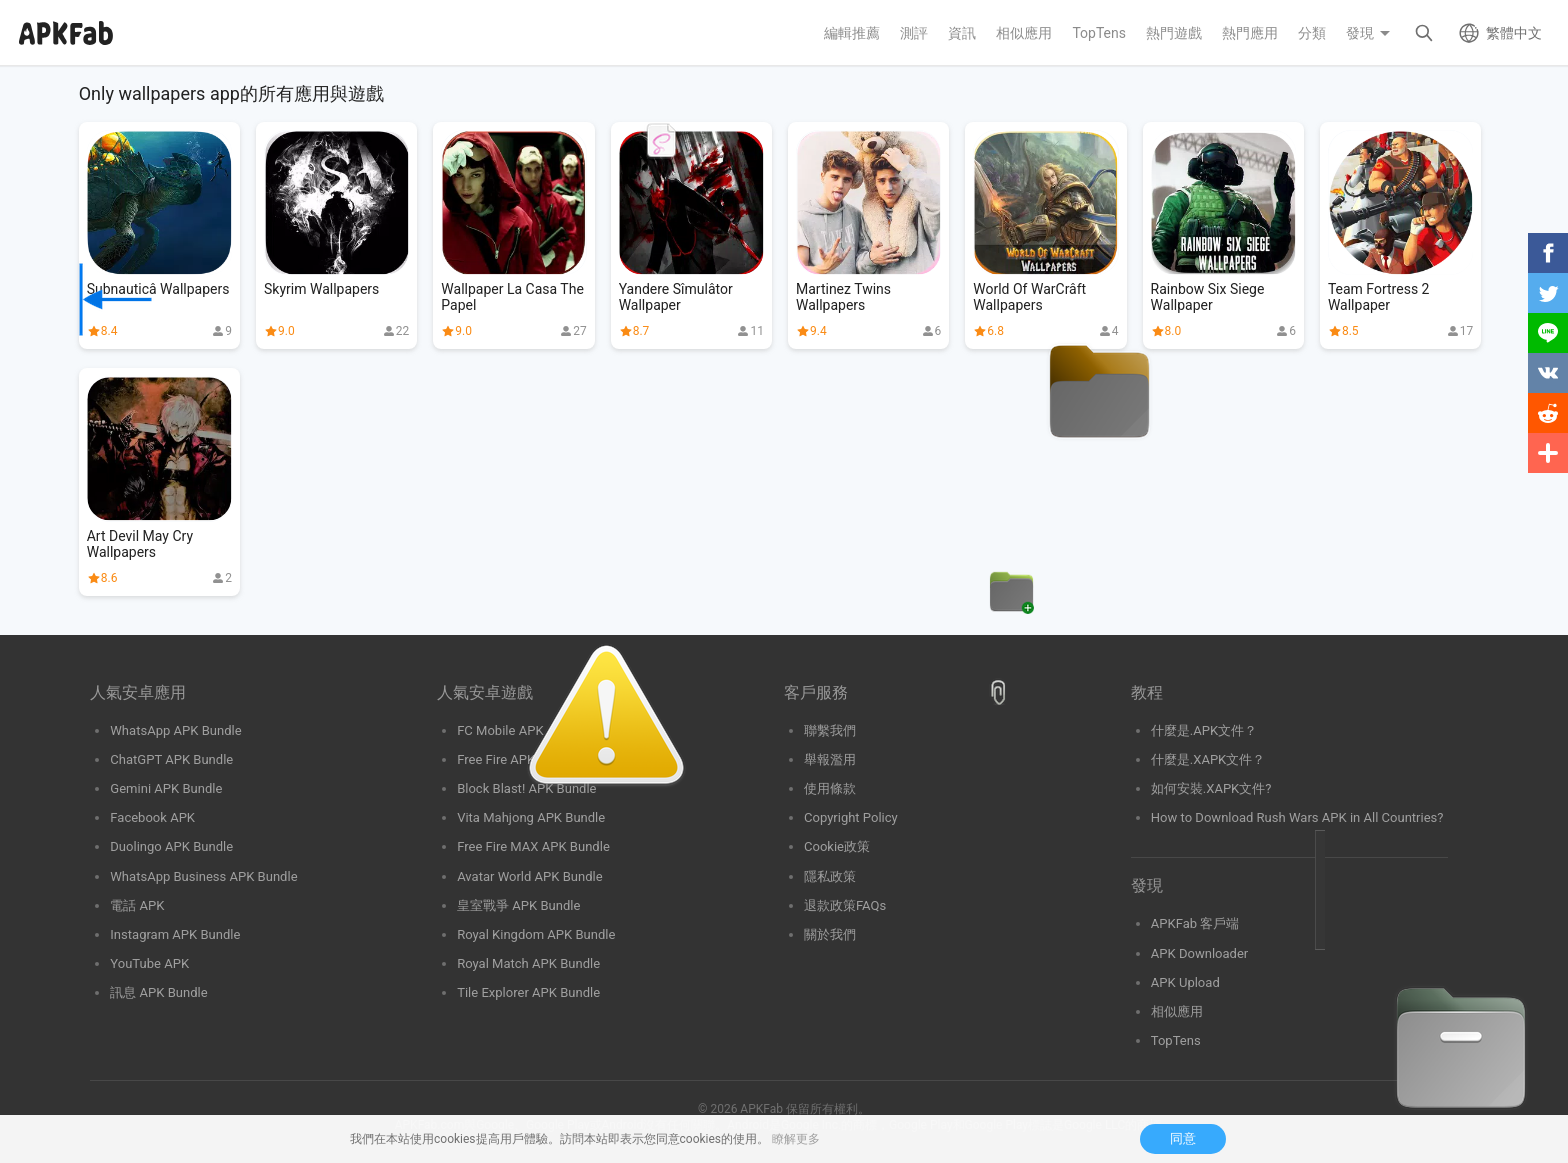 The height and width of the screenshot is (1163, 1568). Describe the element at coordinates (1461, 1048) in the screenshot. I see `open the file manager application` at that location.